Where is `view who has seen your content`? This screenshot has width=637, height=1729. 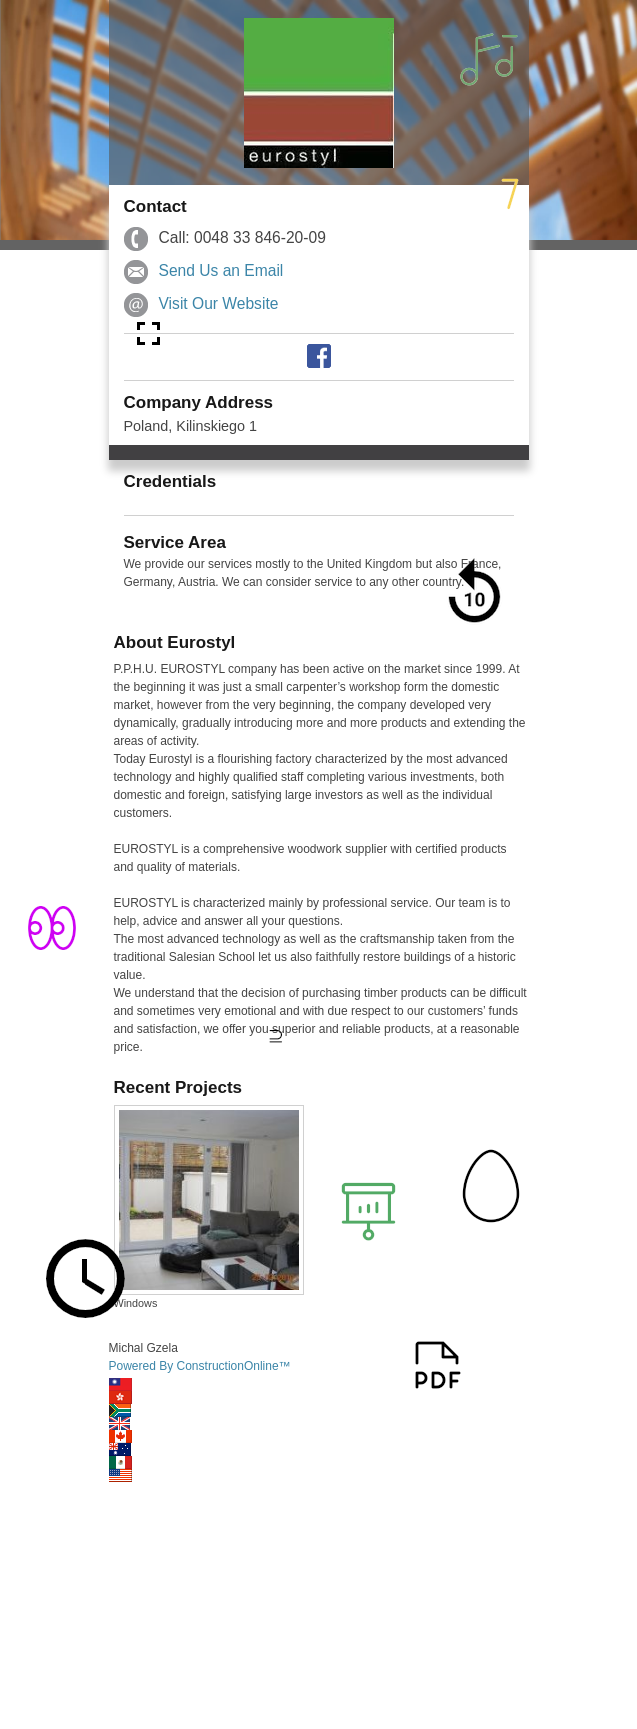
view who has seen your content is located at coordinates (52, 928).